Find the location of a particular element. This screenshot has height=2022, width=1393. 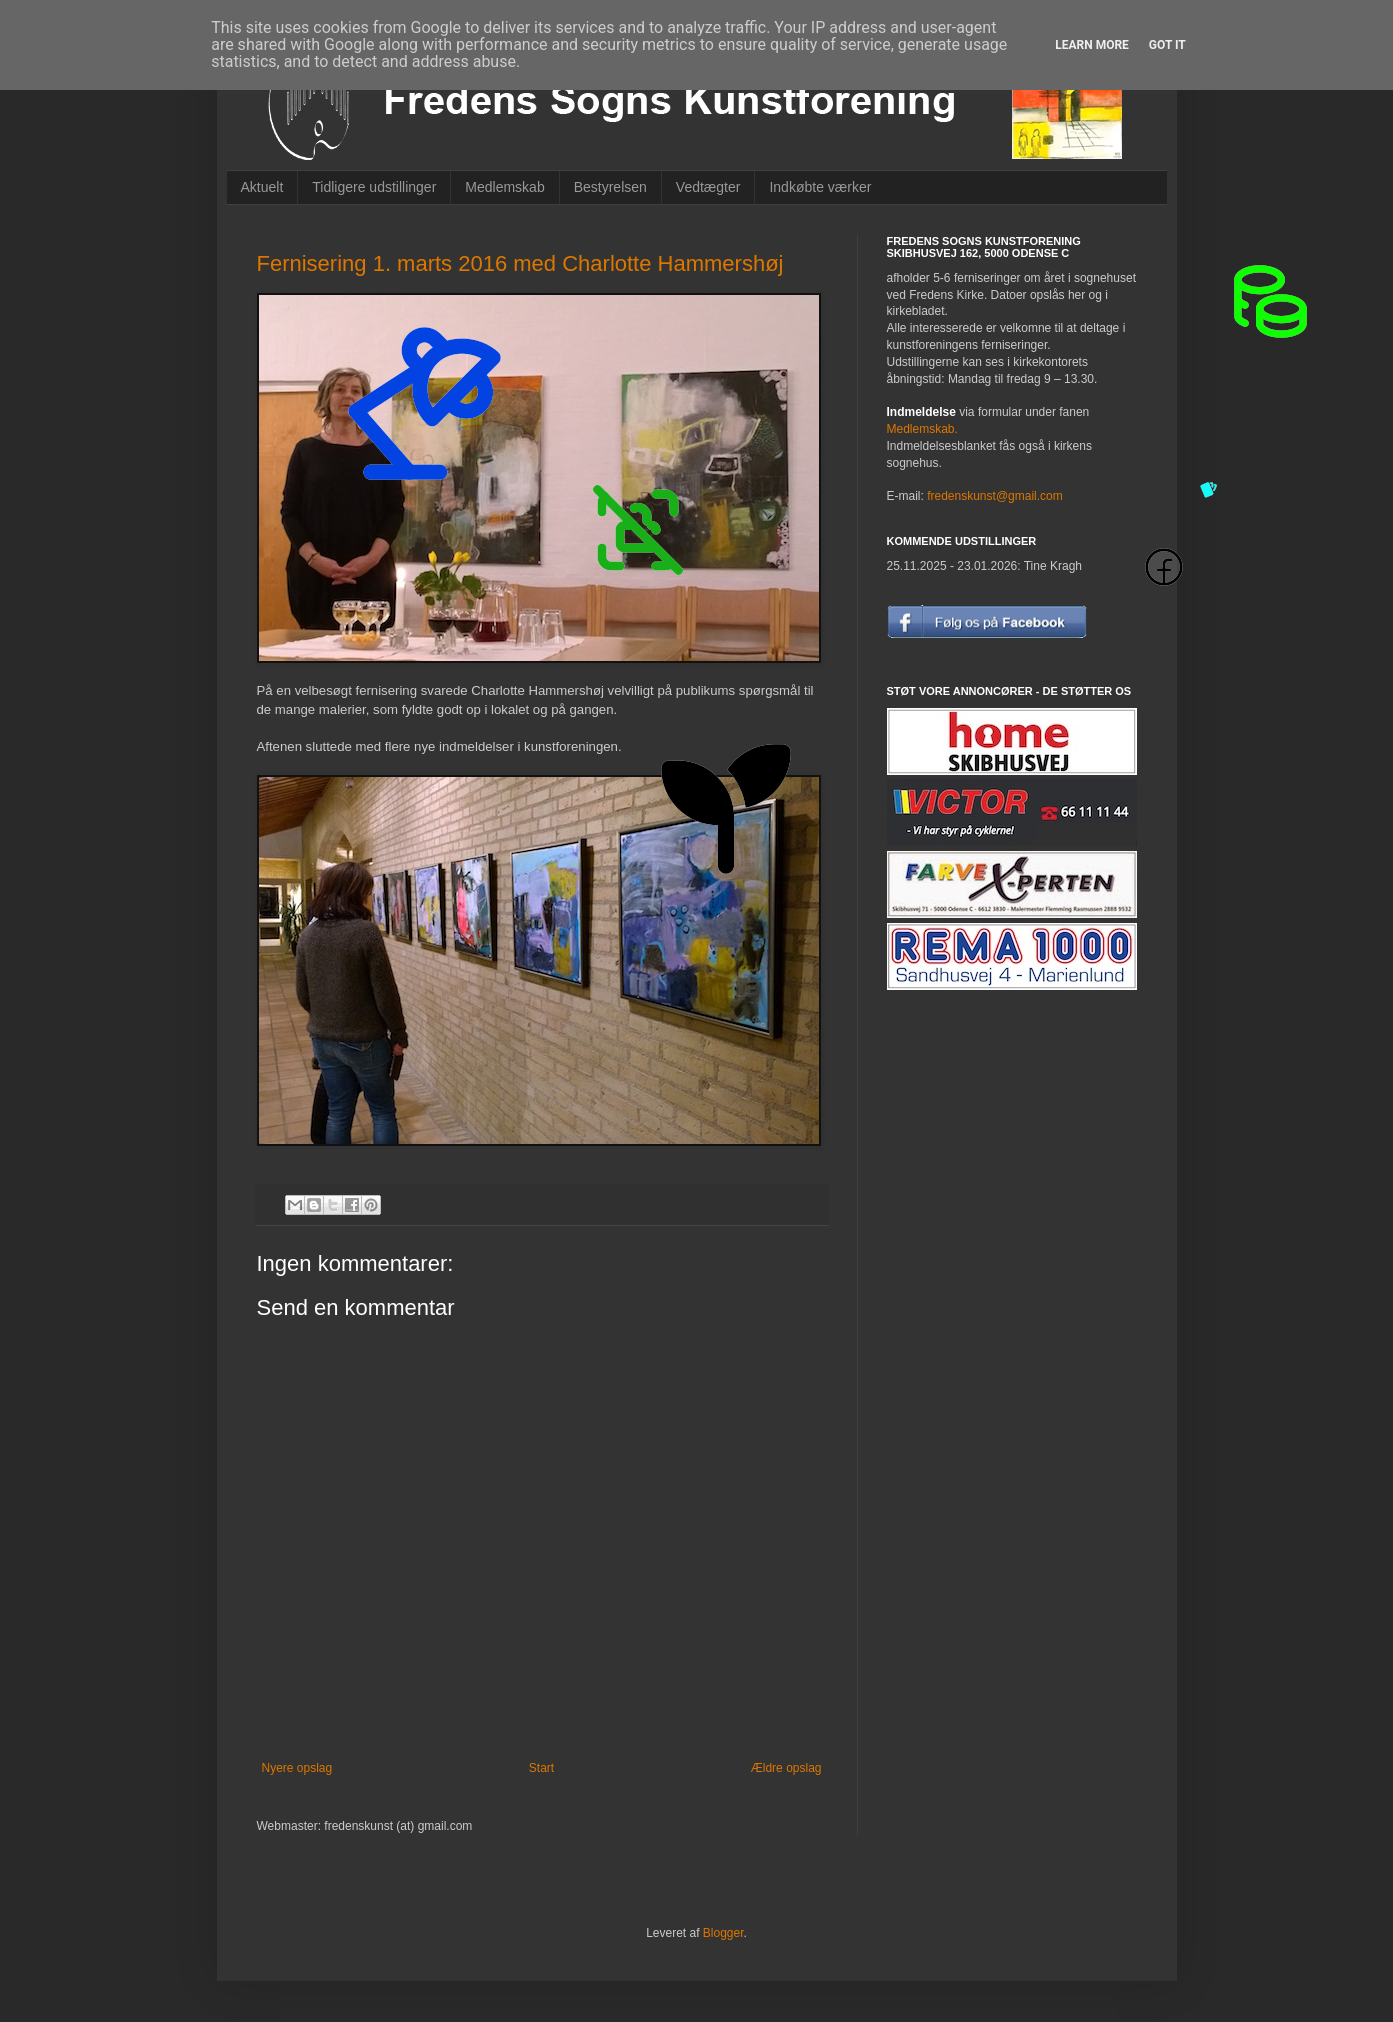

indicates new growth or beginner status is located at coordinates (726, 809).